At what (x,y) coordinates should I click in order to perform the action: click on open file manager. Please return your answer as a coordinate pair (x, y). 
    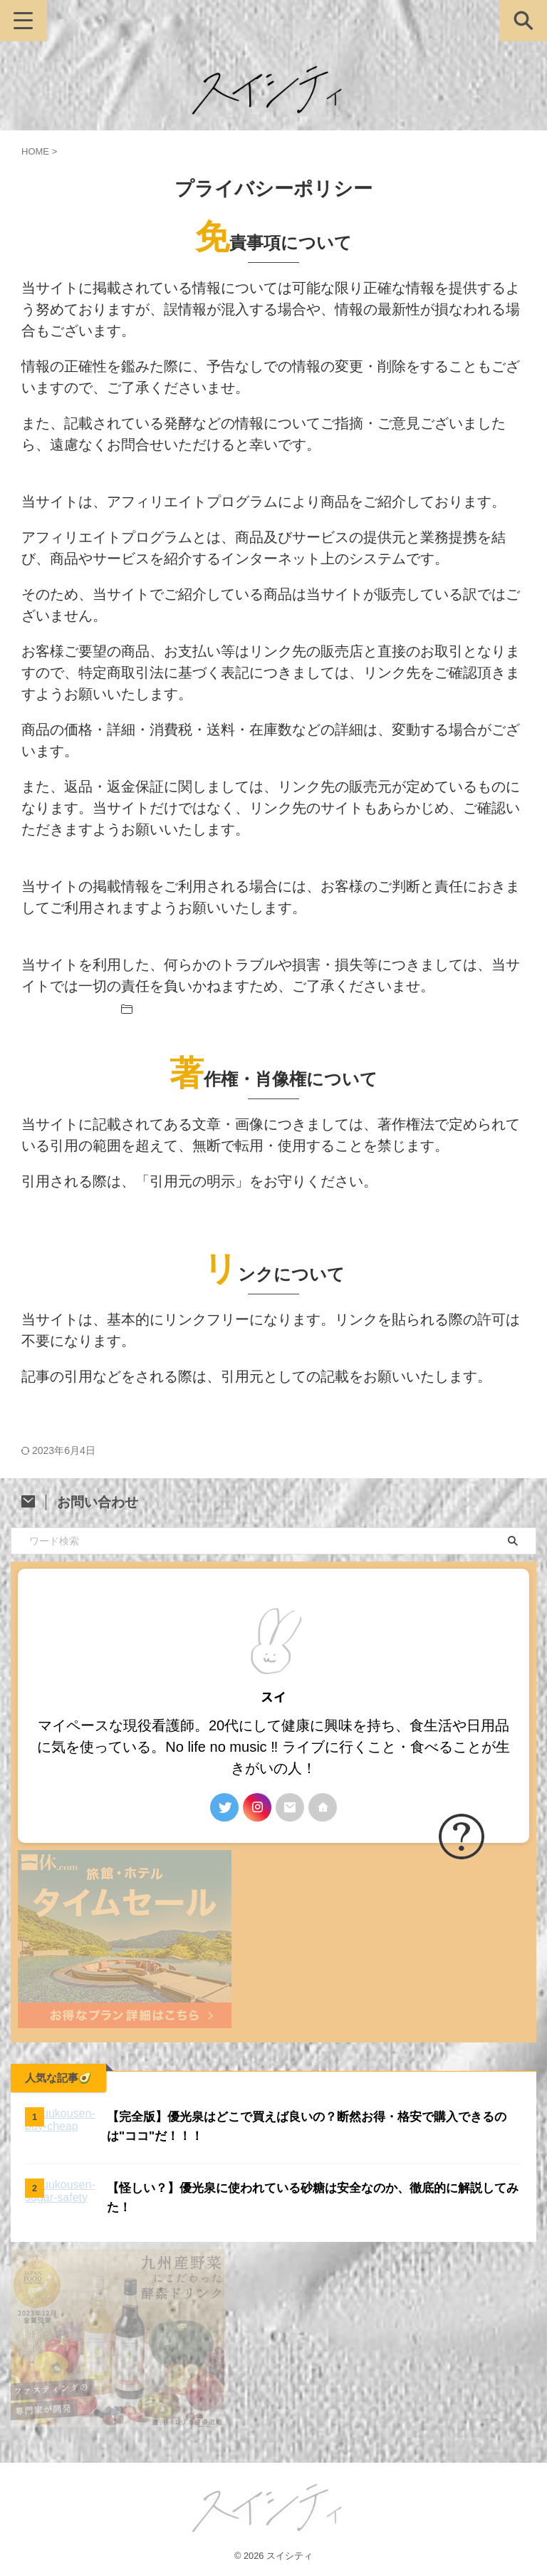
    Looking at the image, I should click on (127, 1009).